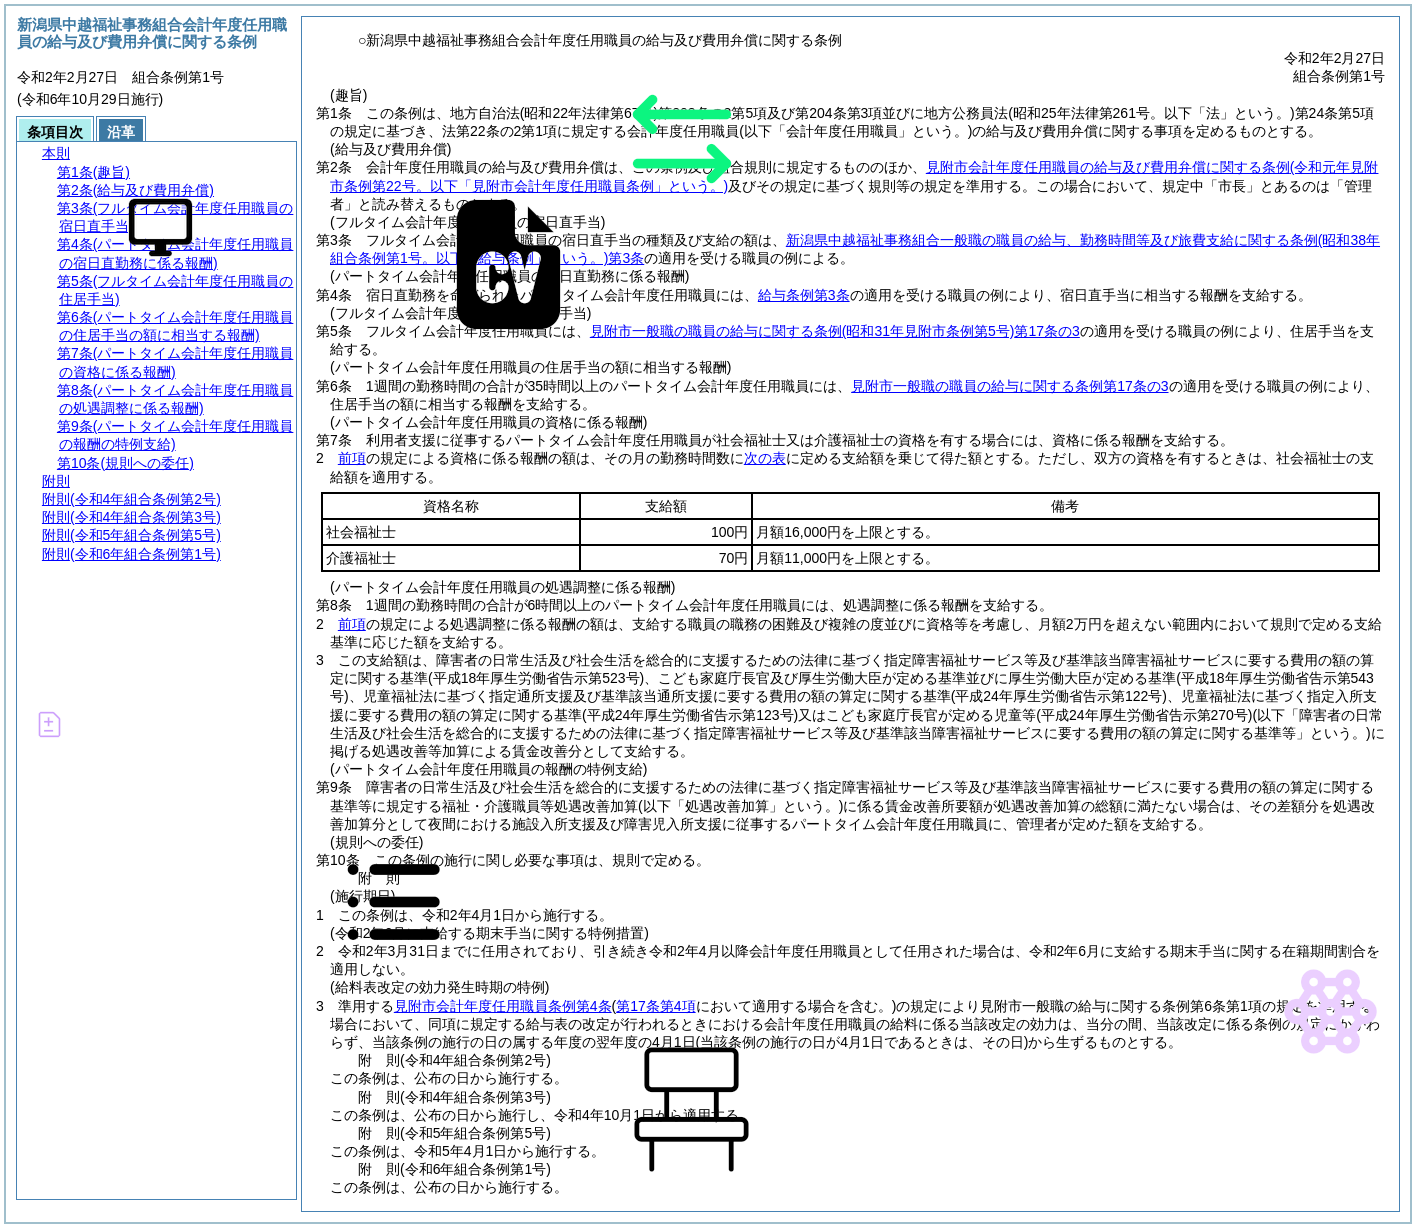 Image resolution: width=1416 pixels, height=1228 pixels. What do you see at coordinates (49, 724) in the screenshot?
I see `request changes on a code review` at bounding box center [49, 724].